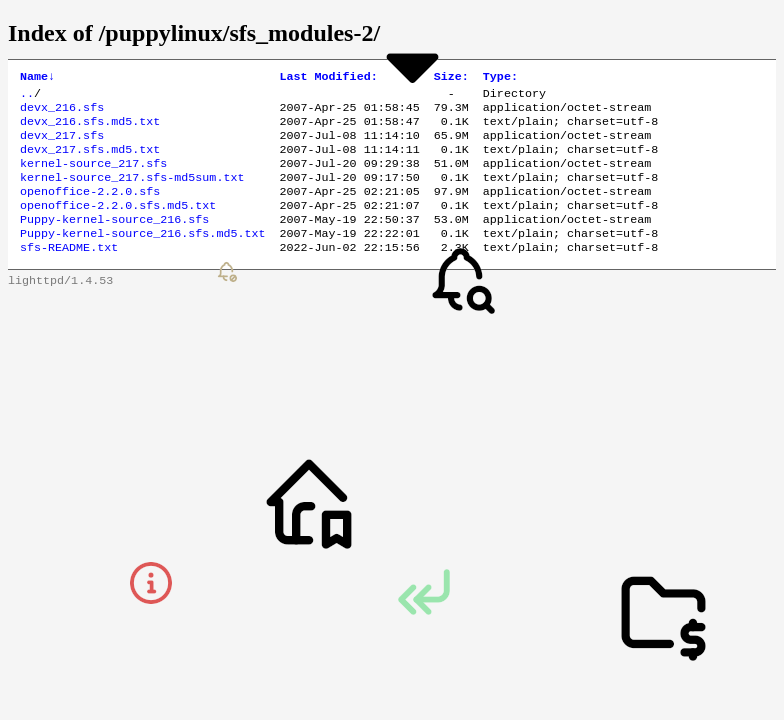 The image size is (784, 720). What do you see at coordinates (412, 64) in the screenshot?
I see `expand a dropdown menu` at bounding box center [412, 64].